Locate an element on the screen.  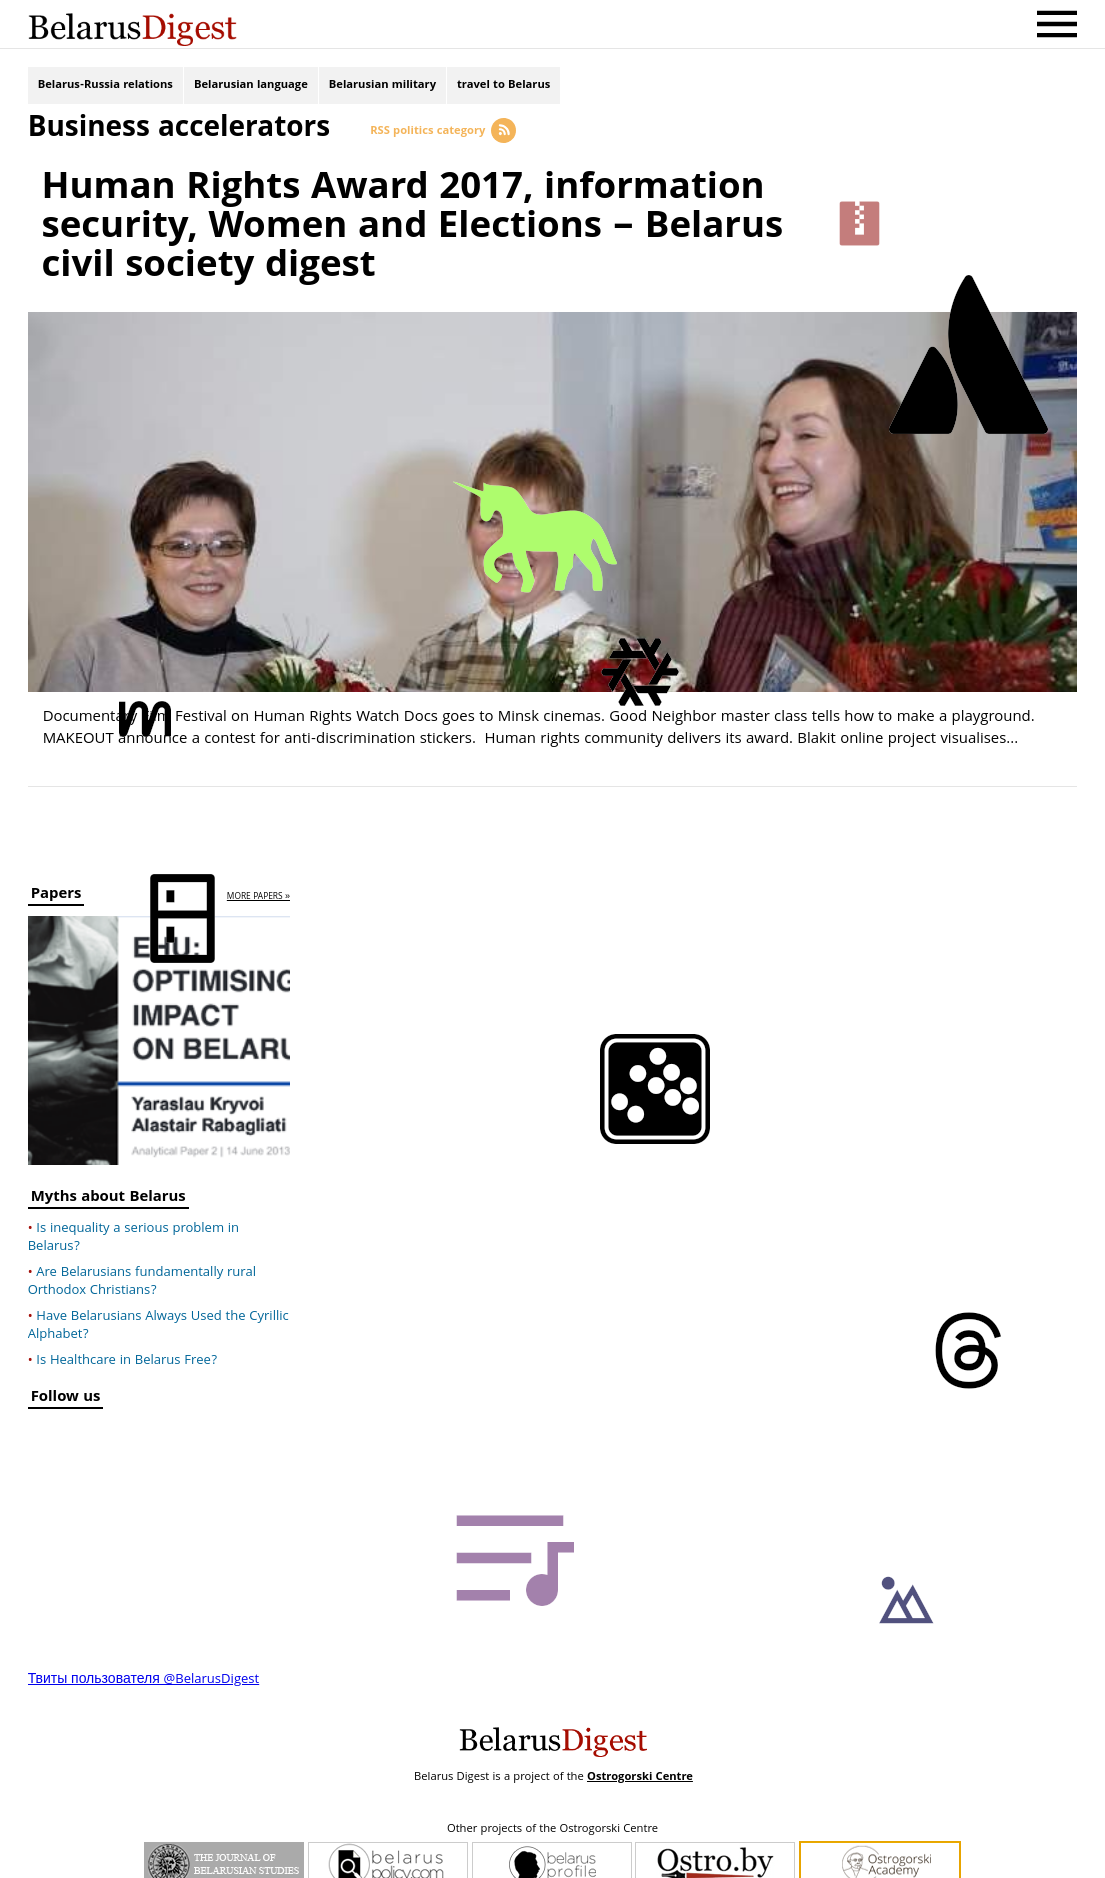
open the Mezmo app is located at coordinates (145, 719).